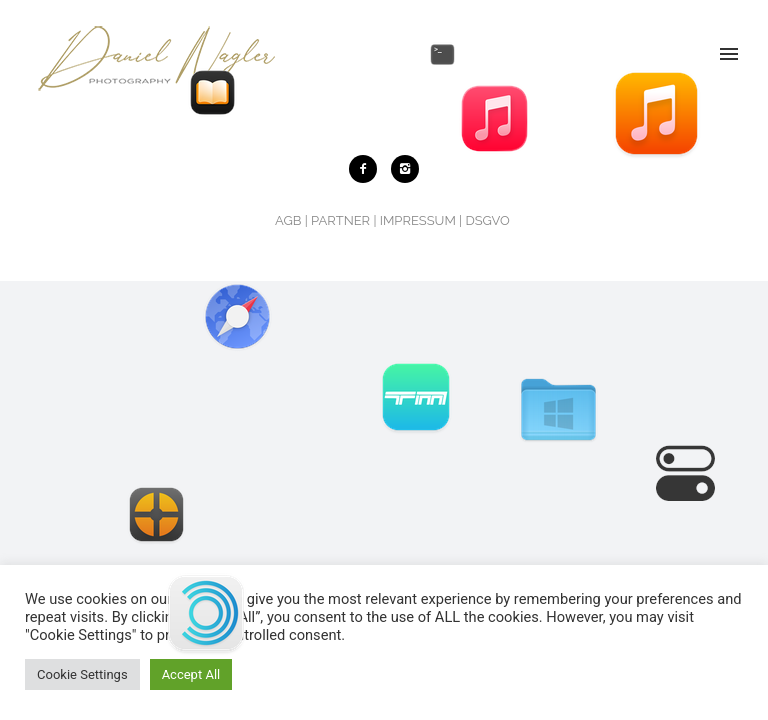 This screenshot has height=720, width=768. What do you see at coordinates (206, 613) in the screenshot?
I see `open alvr virtual reality streaming app` at bounding box center [206, 613].